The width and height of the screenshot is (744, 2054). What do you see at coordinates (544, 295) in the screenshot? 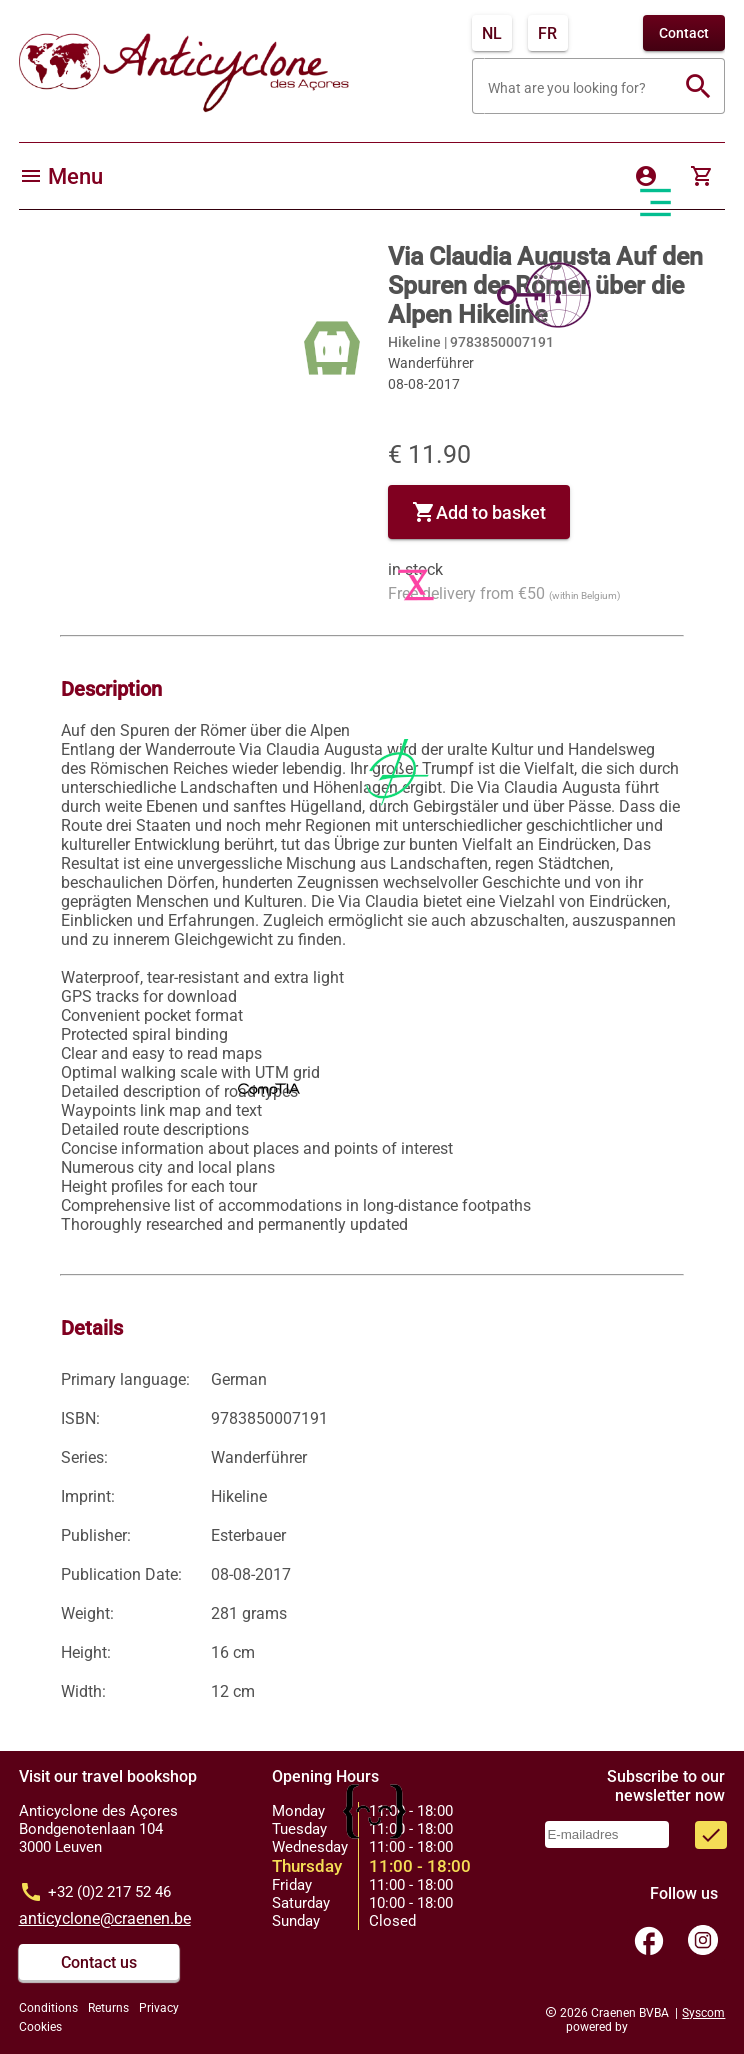
I see `sign in with webauthn passwordless authentication` at bounding box center [544, 295].